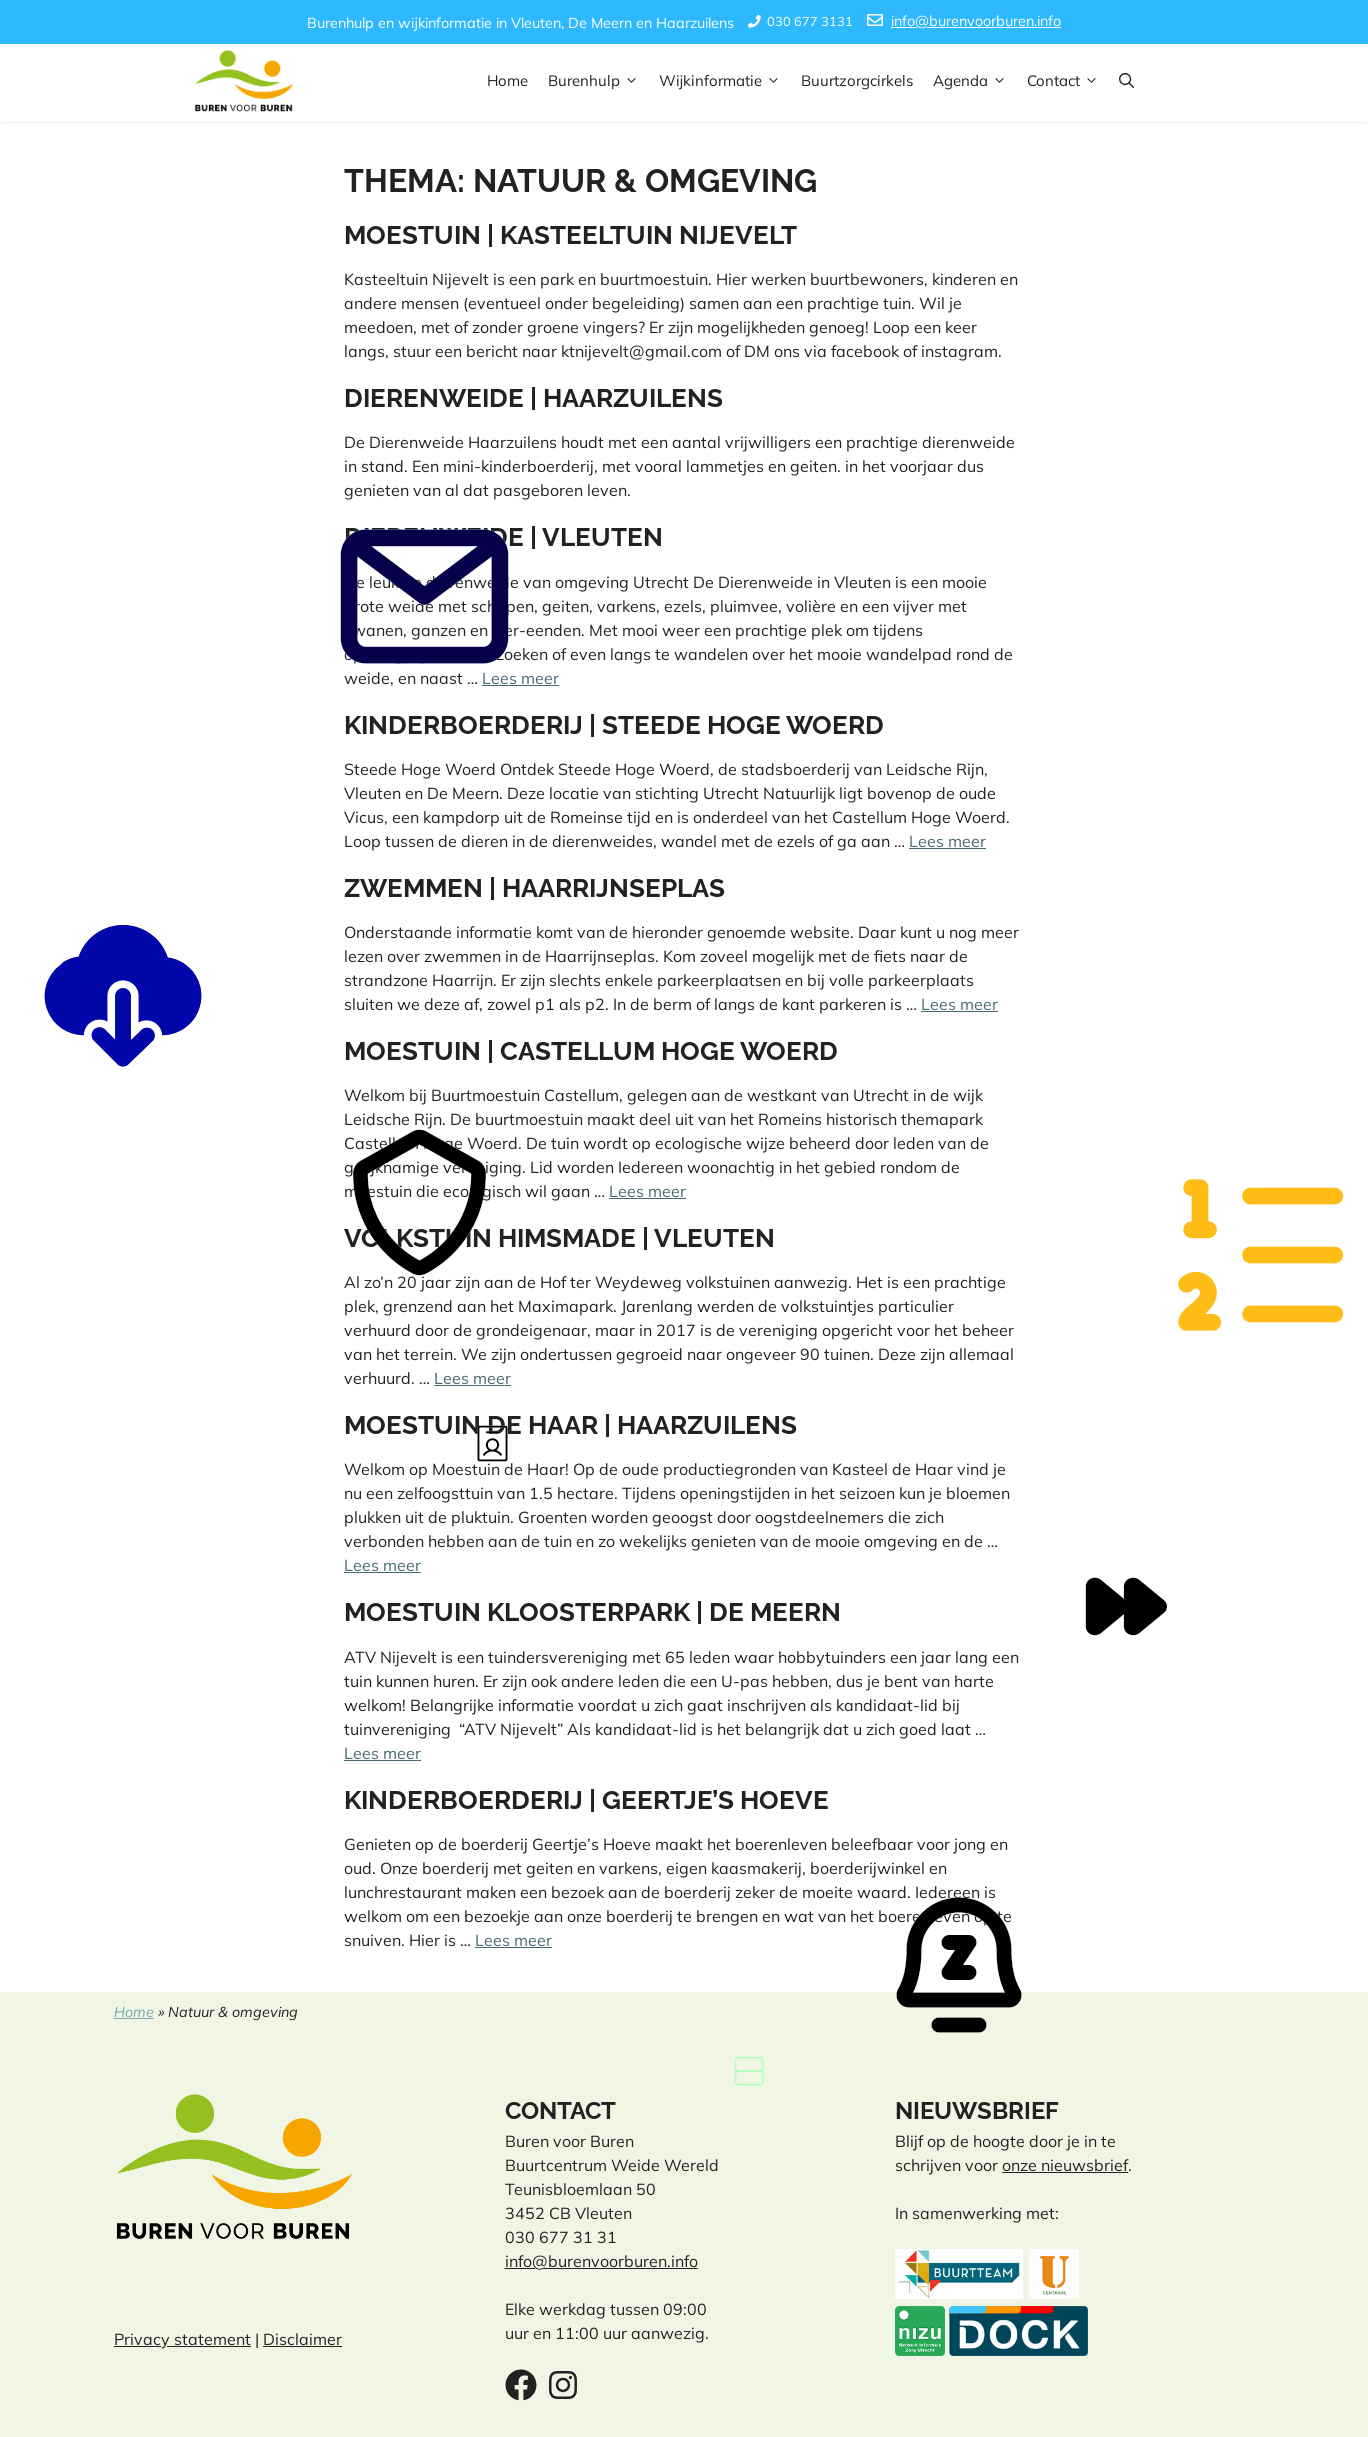 The height and width of the screenshot is (2437, 1368). Describe the element at coordinates (1121, 1606) in the screenshot. I see `skip to the next track` at that location.